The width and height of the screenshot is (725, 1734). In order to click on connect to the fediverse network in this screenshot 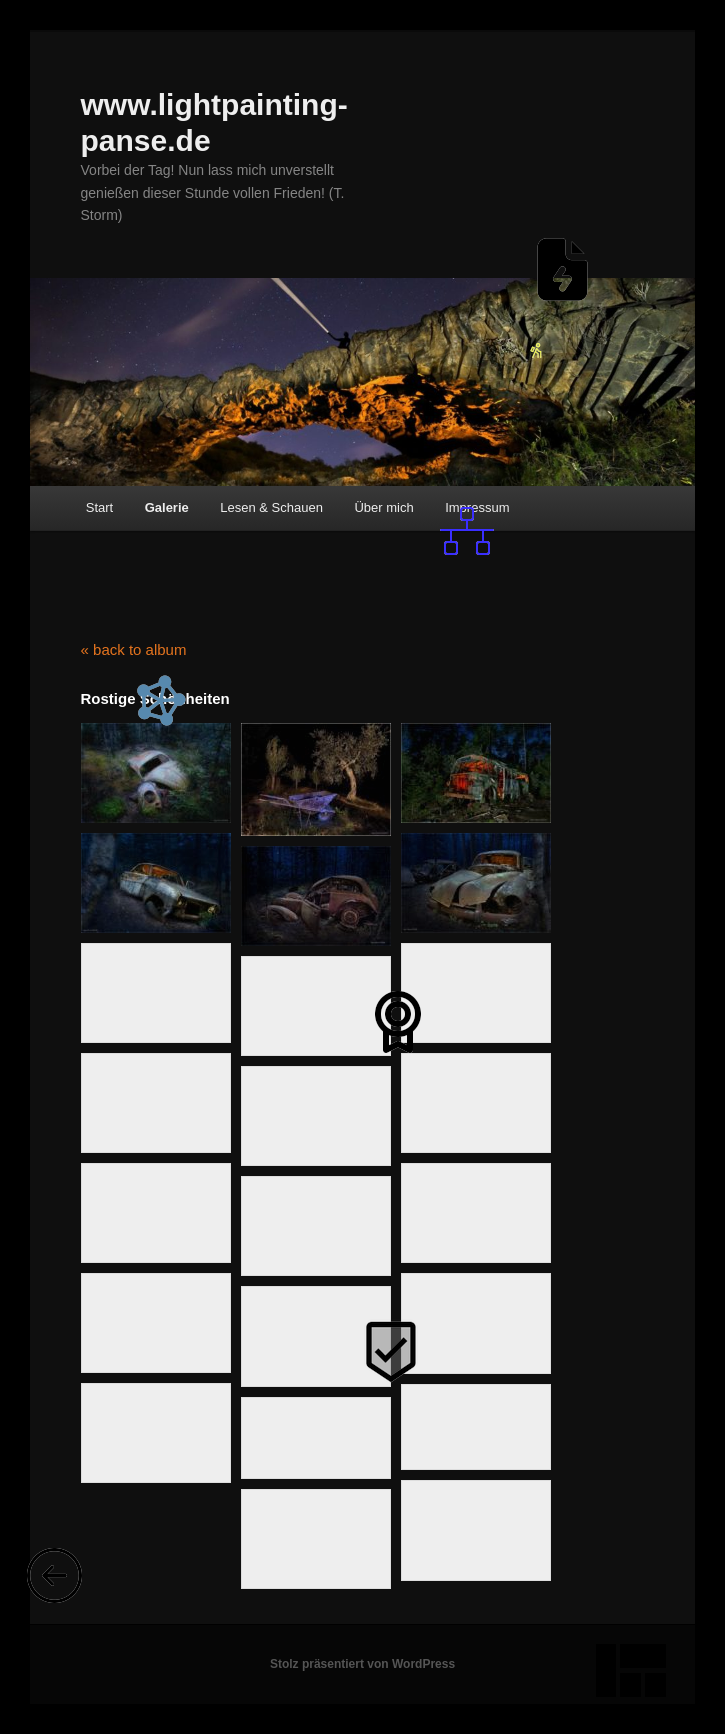, I will do `click(160, 700)`.